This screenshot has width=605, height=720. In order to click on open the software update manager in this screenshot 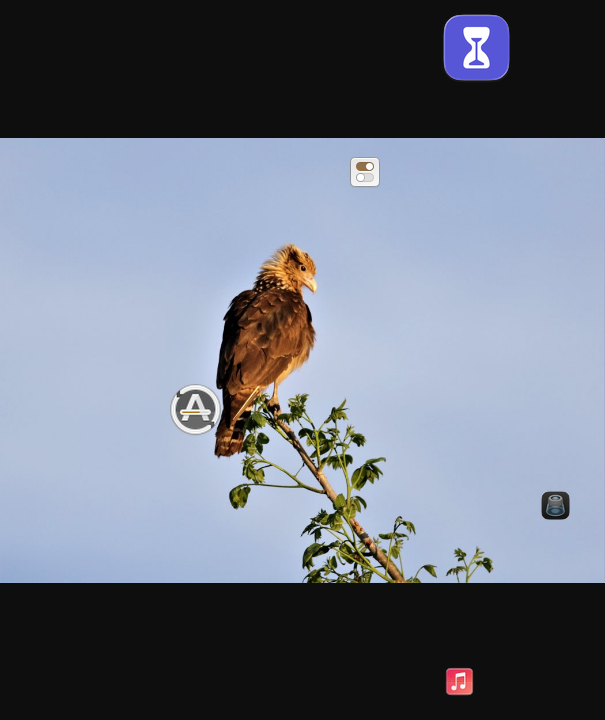, I will do `click(195, 409)`.